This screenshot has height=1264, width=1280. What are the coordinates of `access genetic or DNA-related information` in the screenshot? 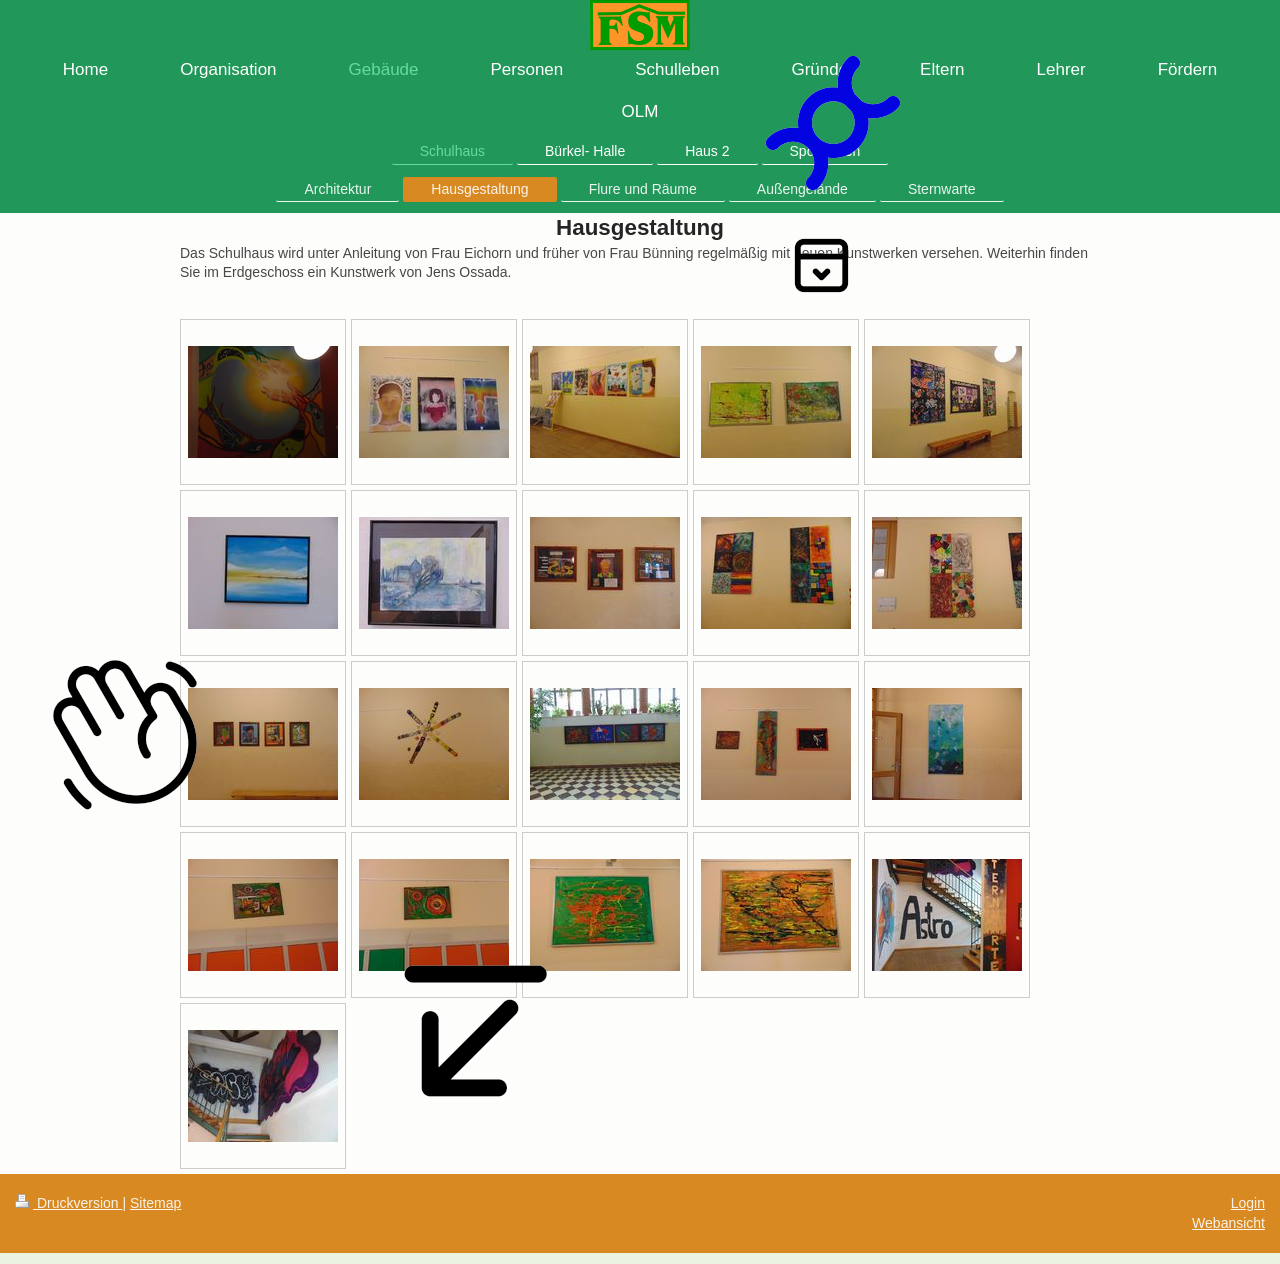 It's located at (833, 123).